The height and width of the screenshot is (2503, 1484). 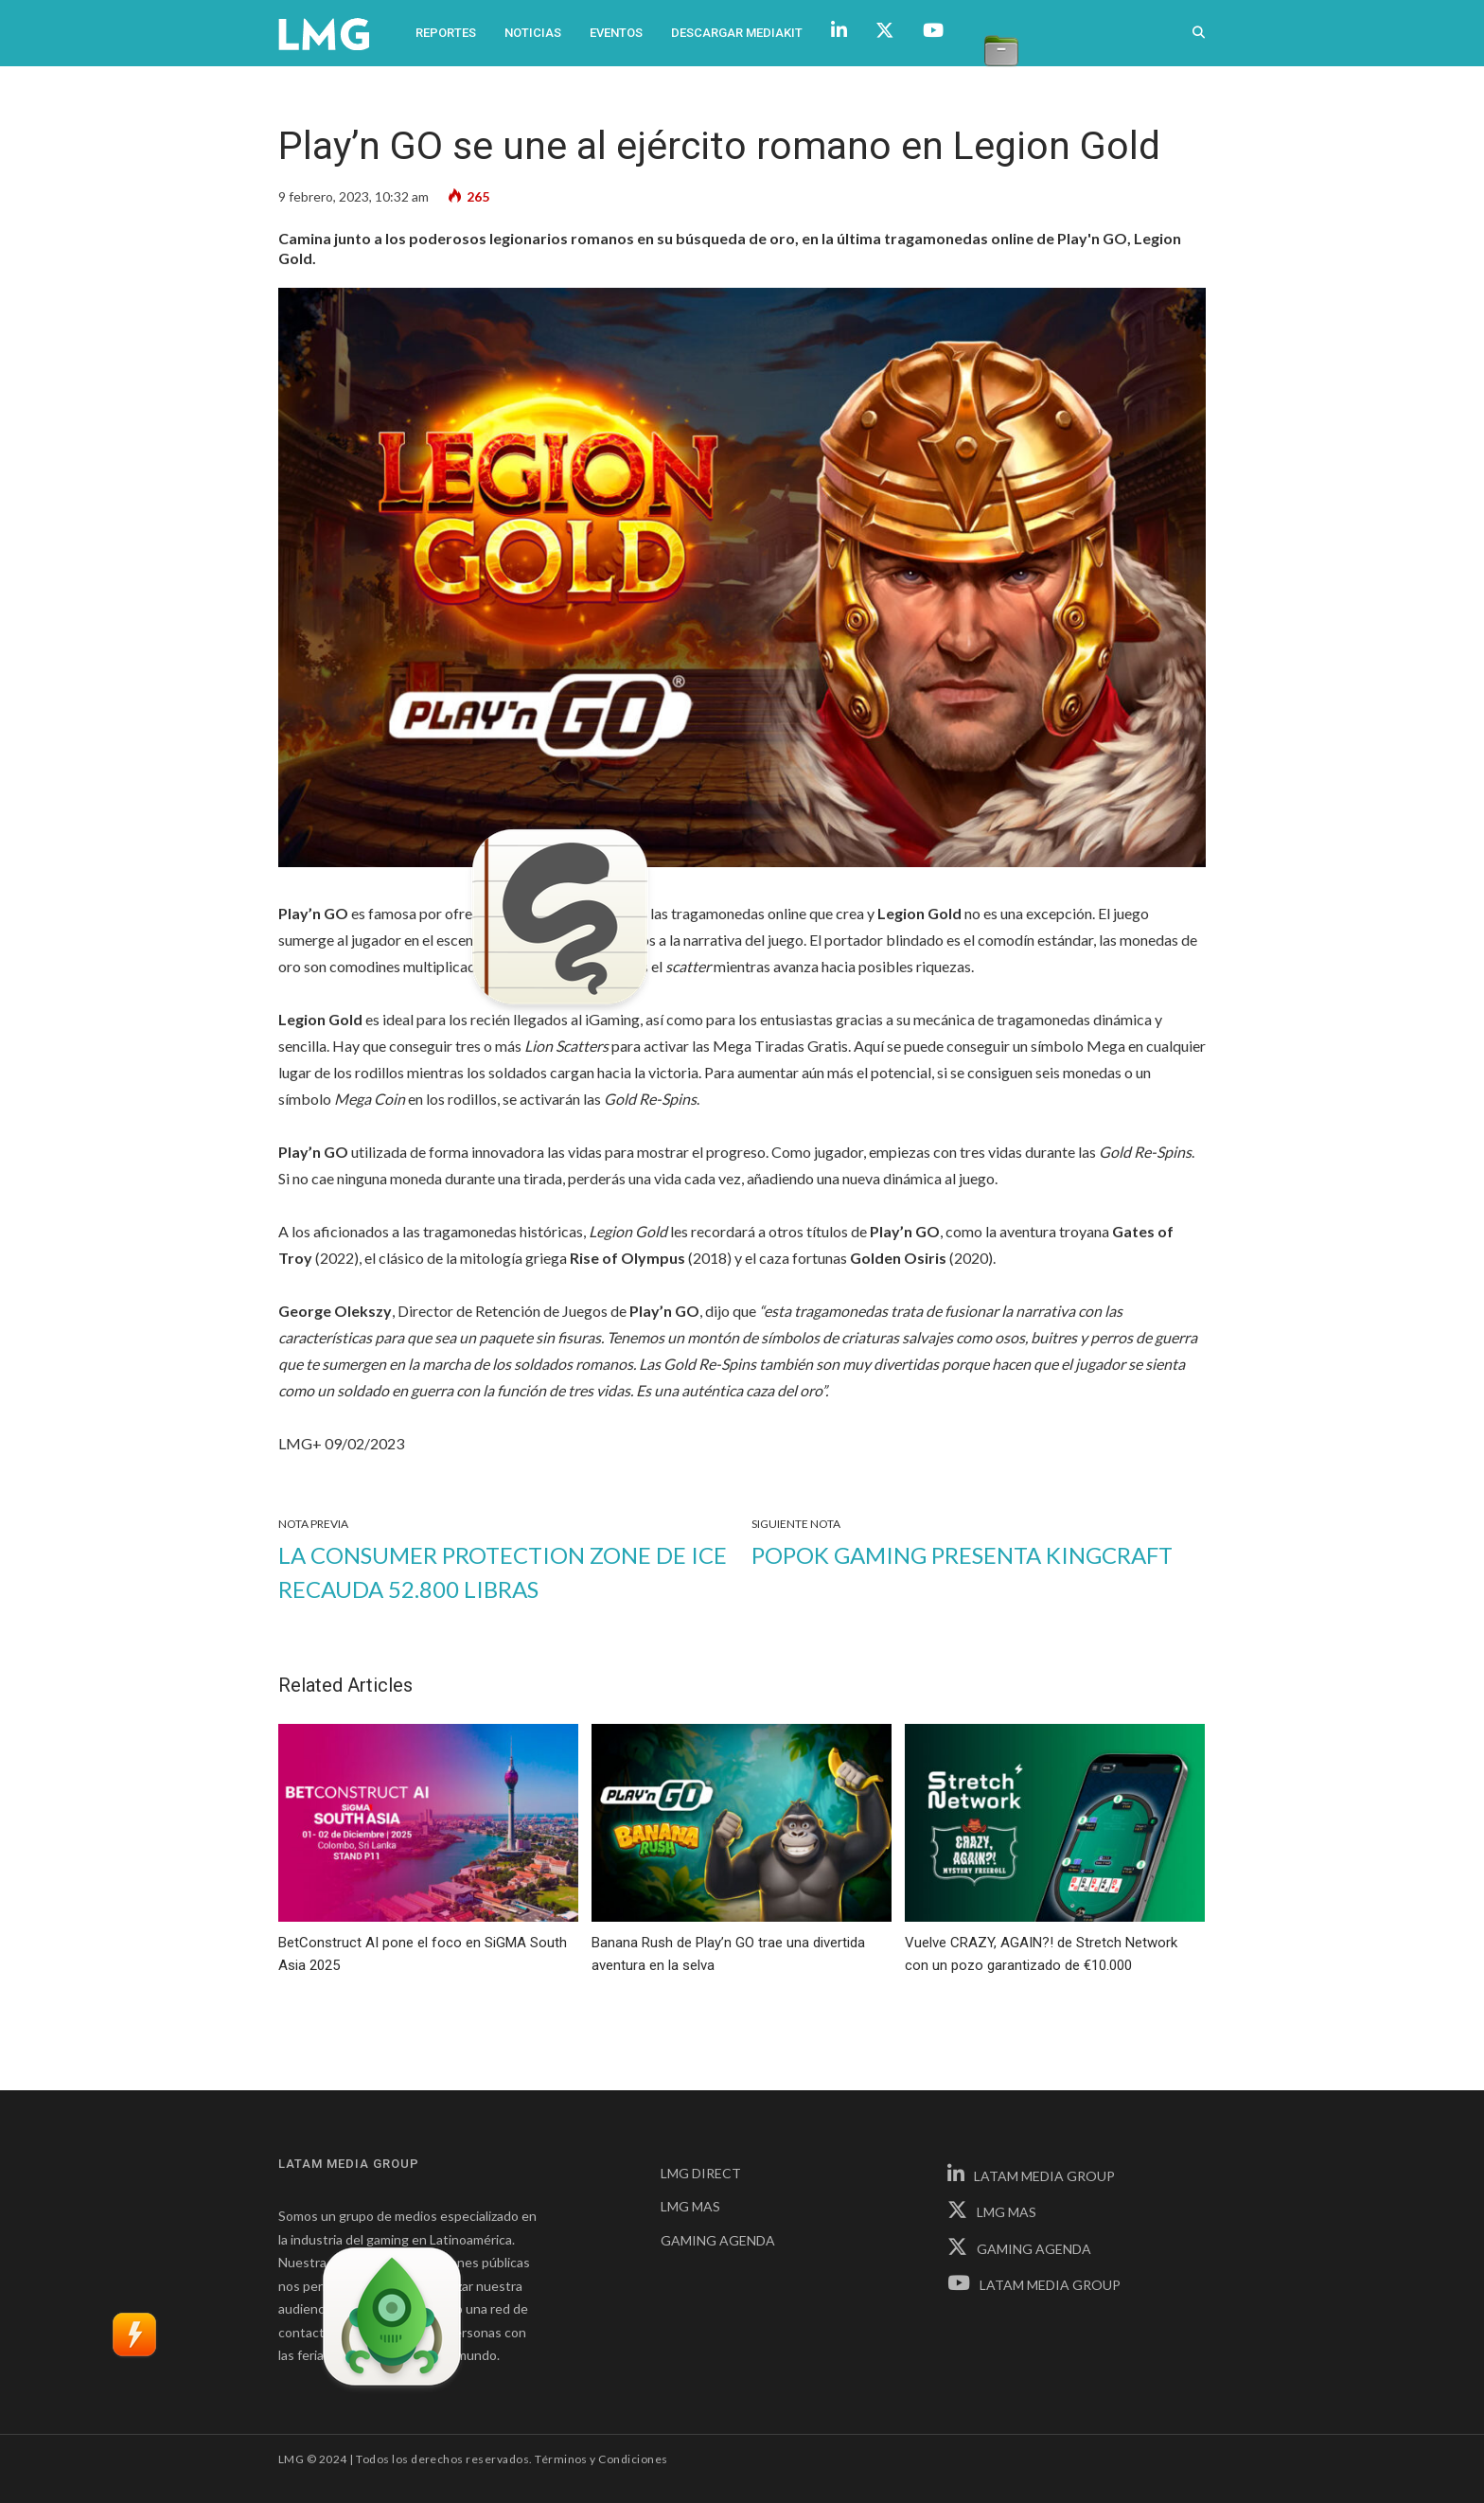 What do you see at coordinates (392, 2317) in the screenshot?
I see `open Robo 3T MongoDB database management app` at bounding box center [392, 2317].